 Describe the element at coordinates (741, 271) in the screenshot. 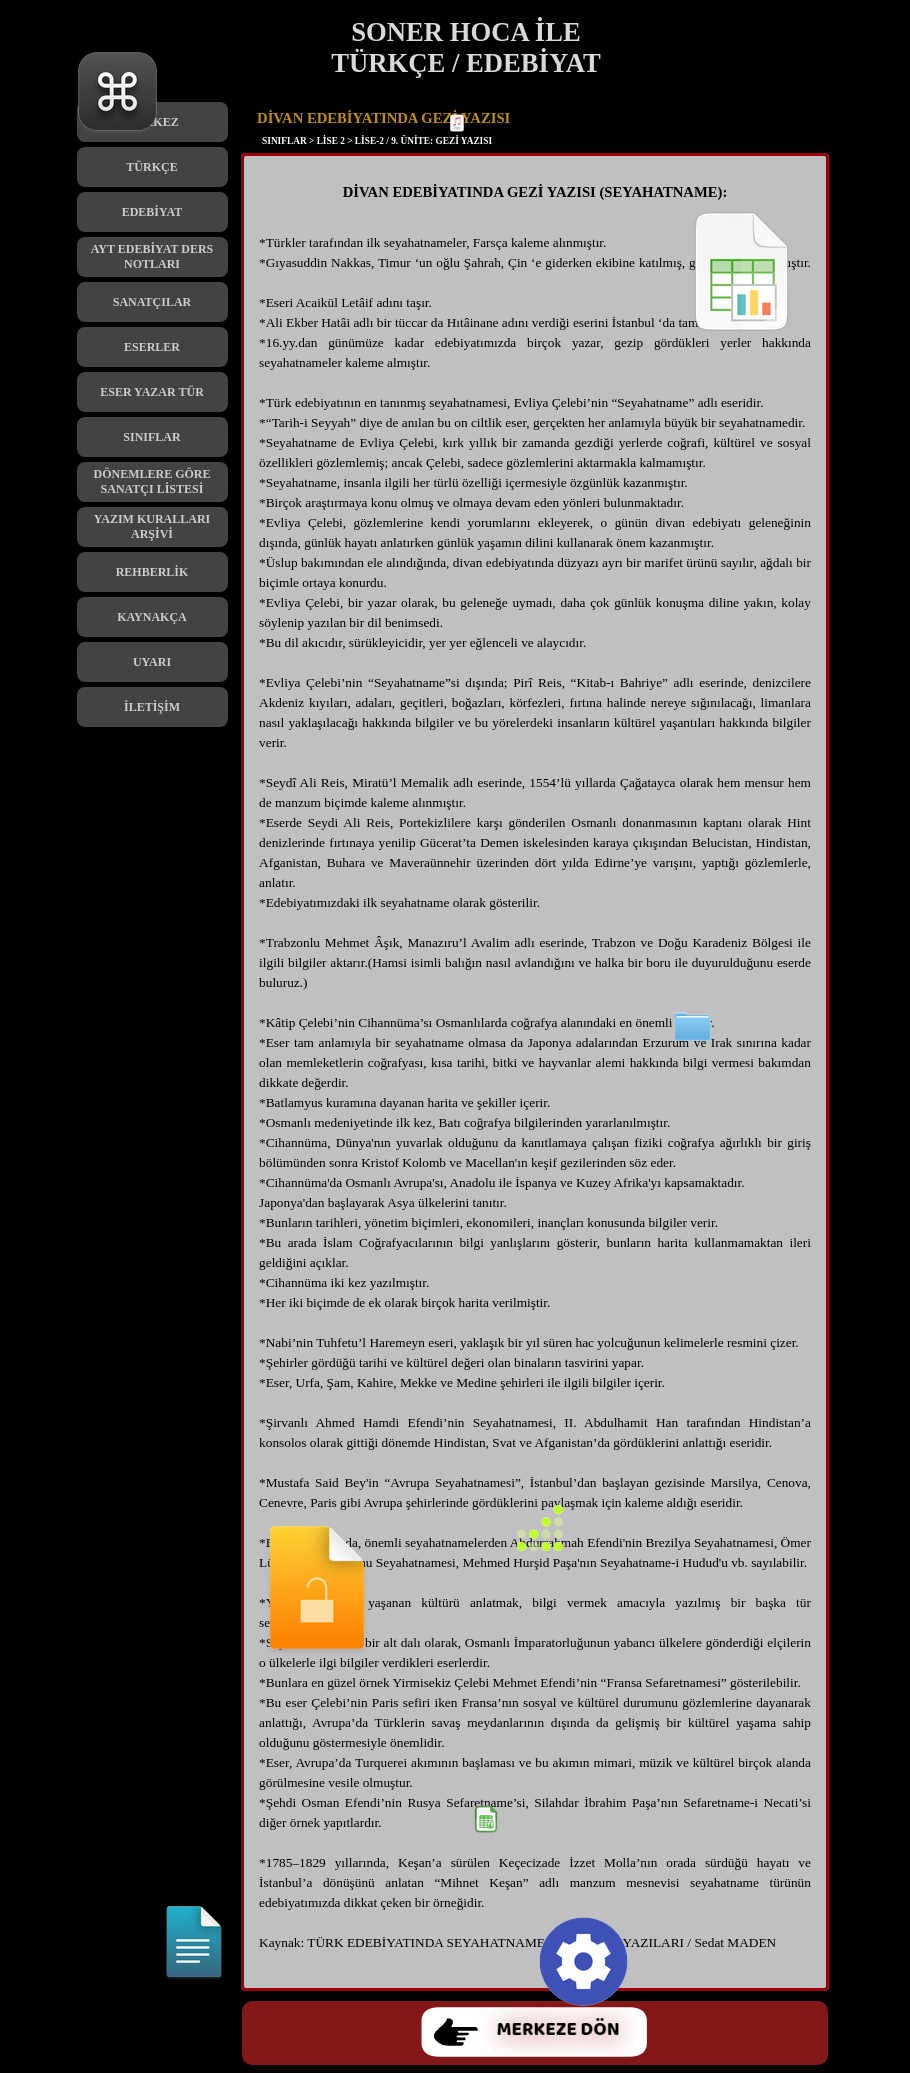

I see `open a spreadsheet file` at that location.